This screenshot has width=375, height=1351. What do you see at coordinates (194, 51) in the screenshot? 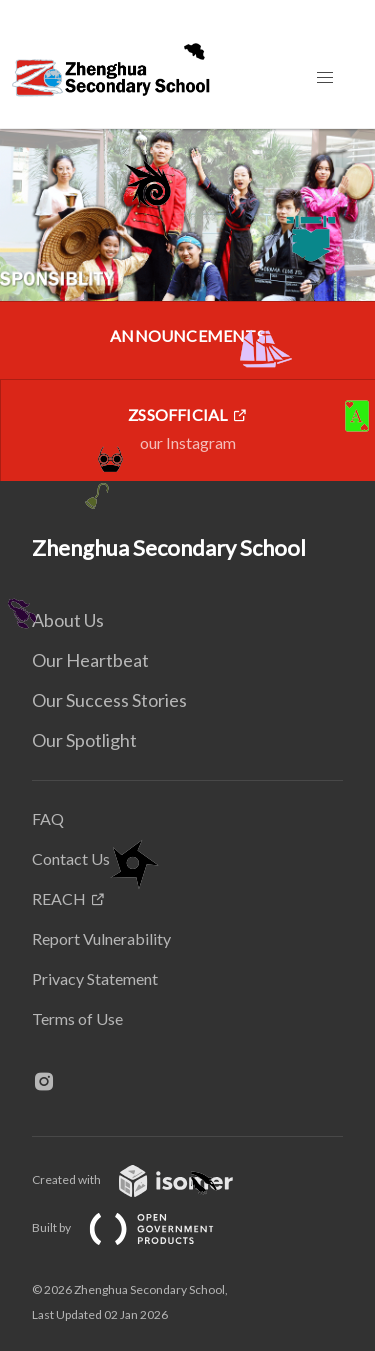
I see `select Belgium as country or region` at bounding box center [194, 51].